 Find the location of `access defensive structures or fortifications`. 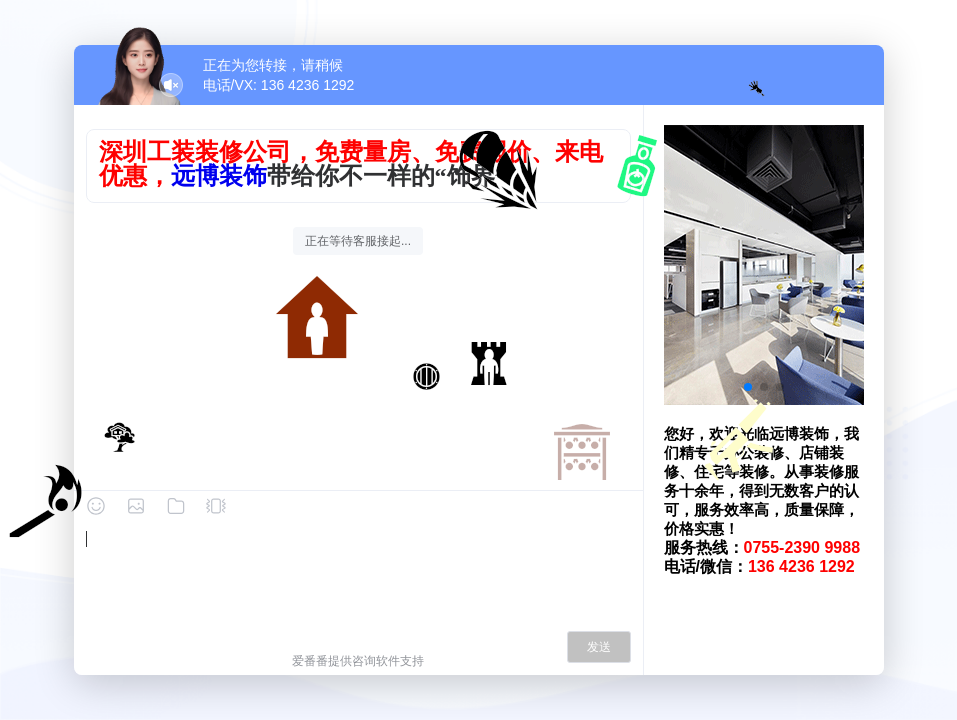

access defensive structures or fortifications is located at coordinates (488, 363).